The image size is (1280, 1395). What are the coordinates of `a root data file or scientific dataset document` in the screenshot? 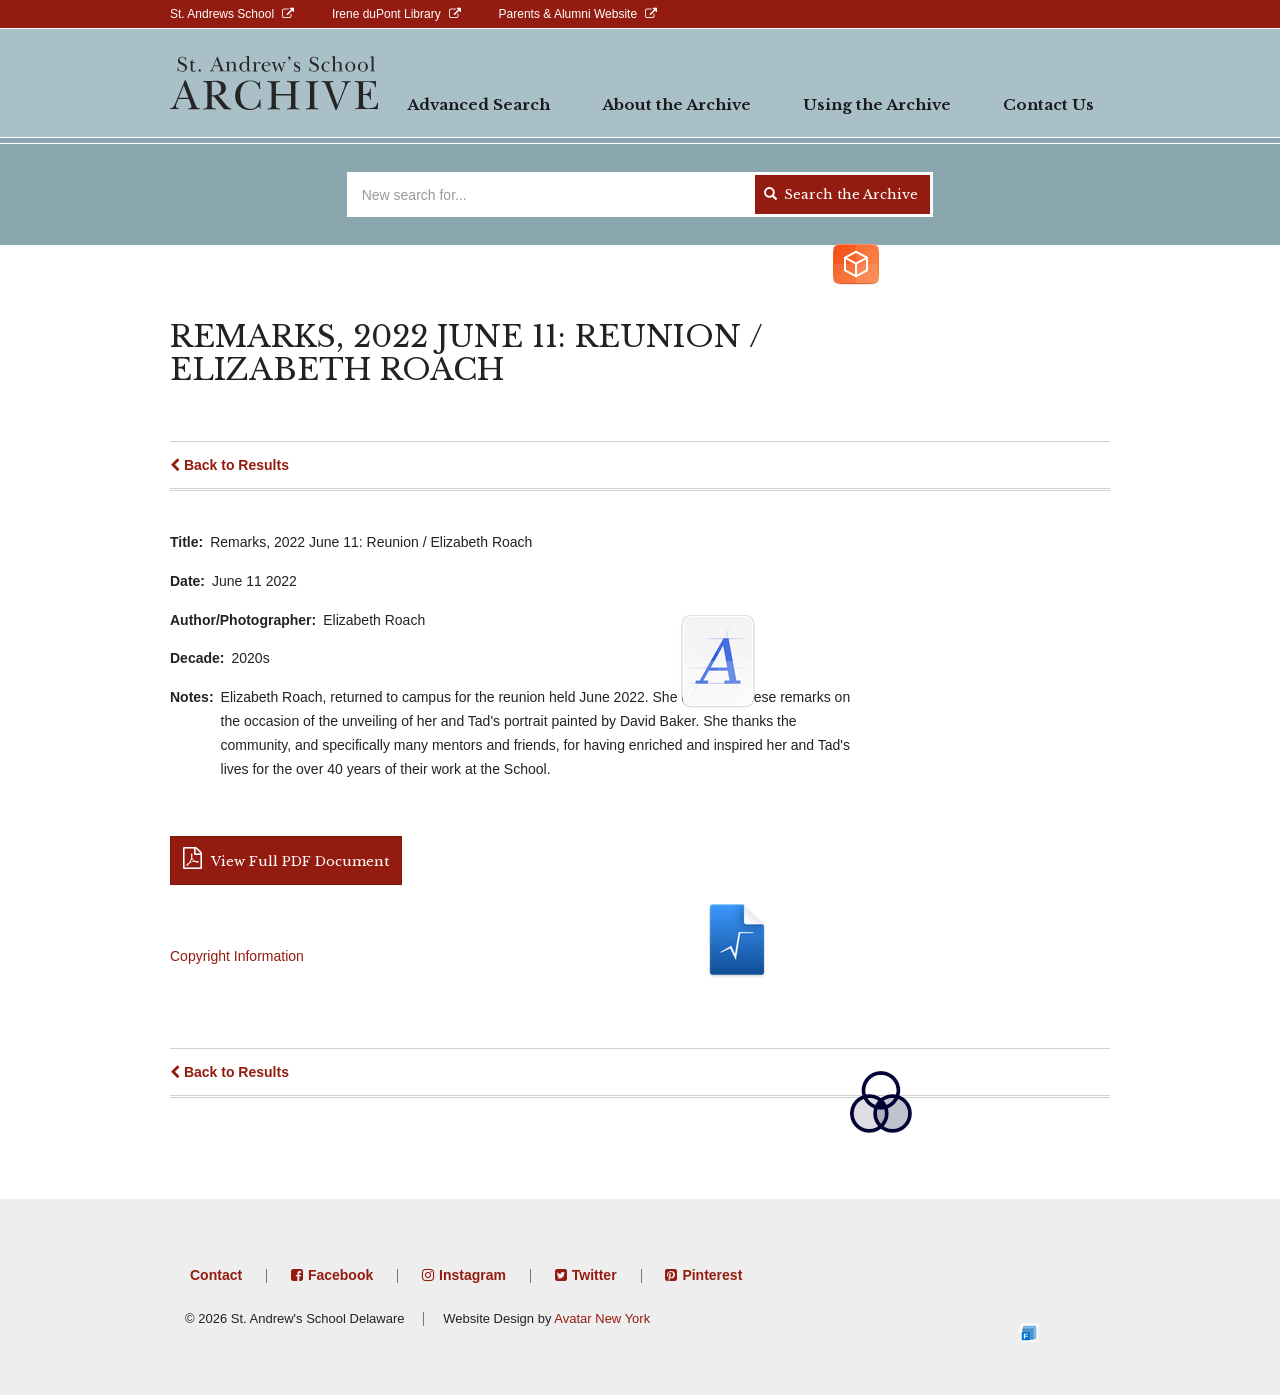 It's located at (737, 941).